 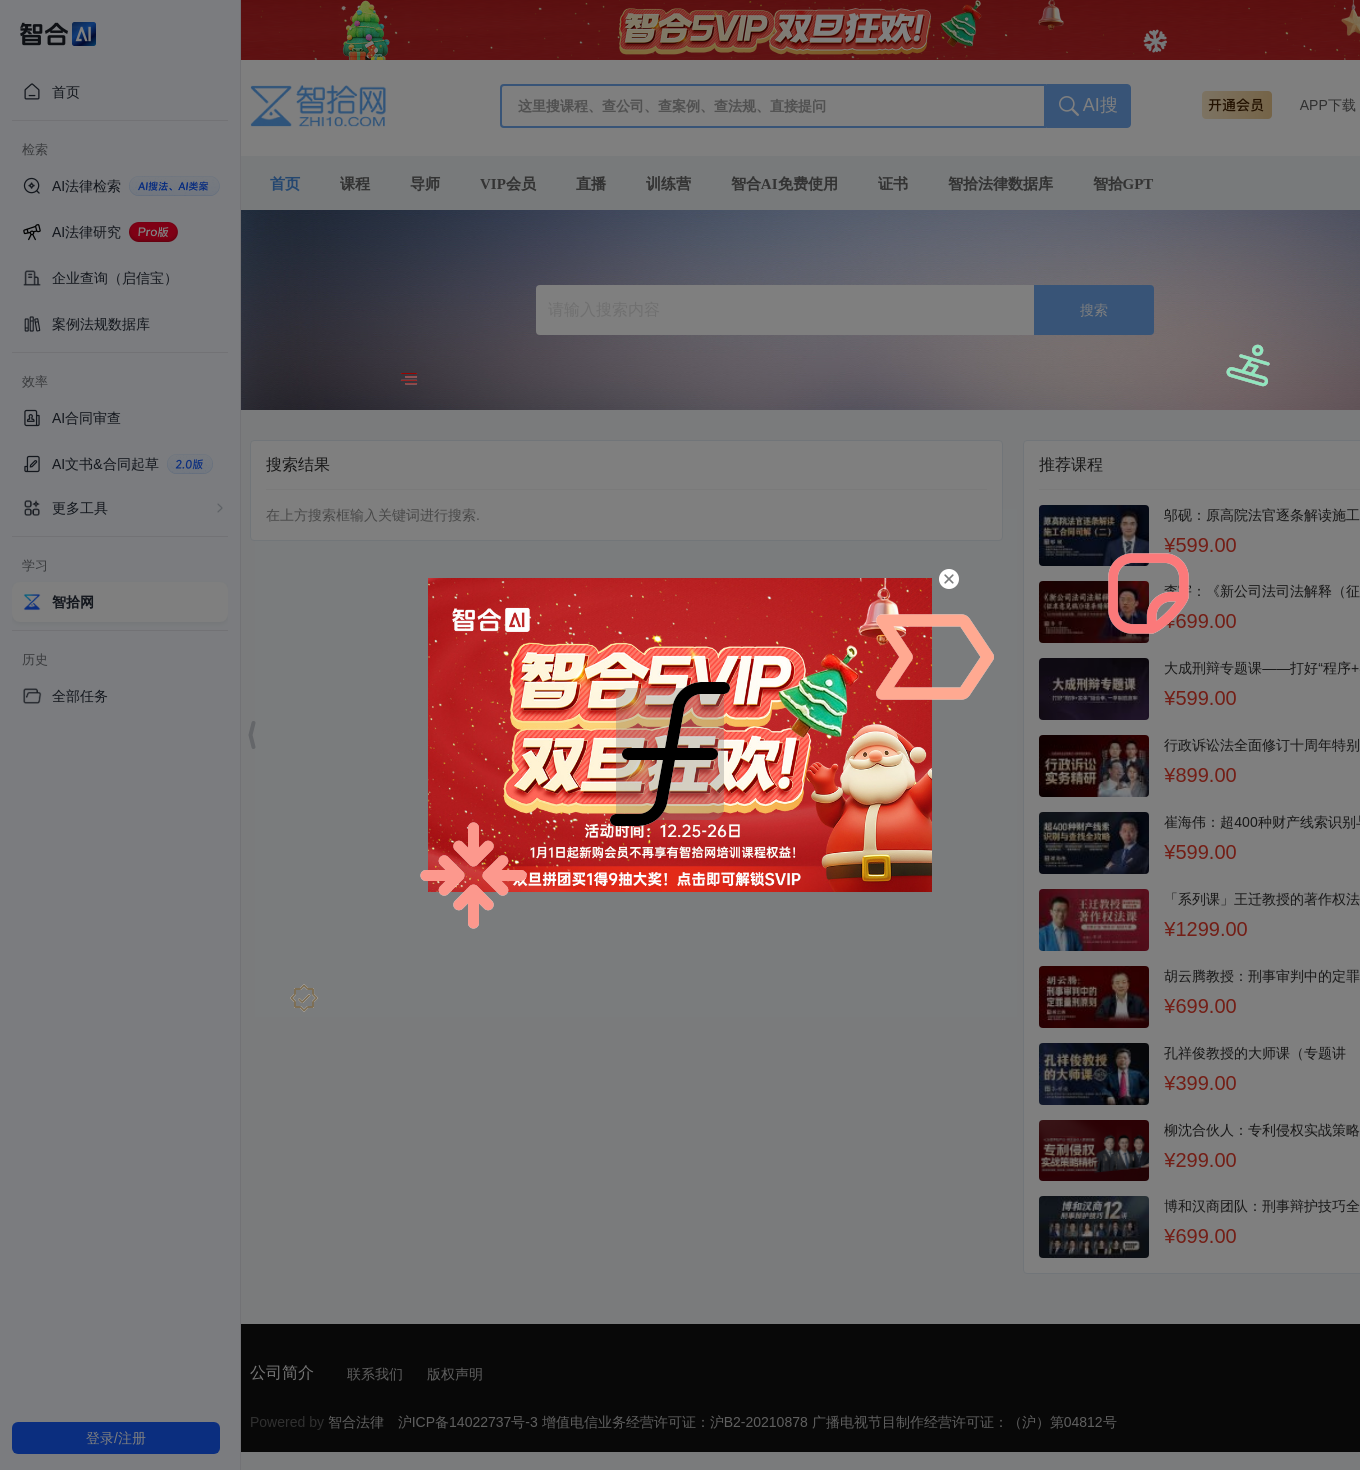 I want to click on insert a mathematical function or formula, so click(x=670, y=754).